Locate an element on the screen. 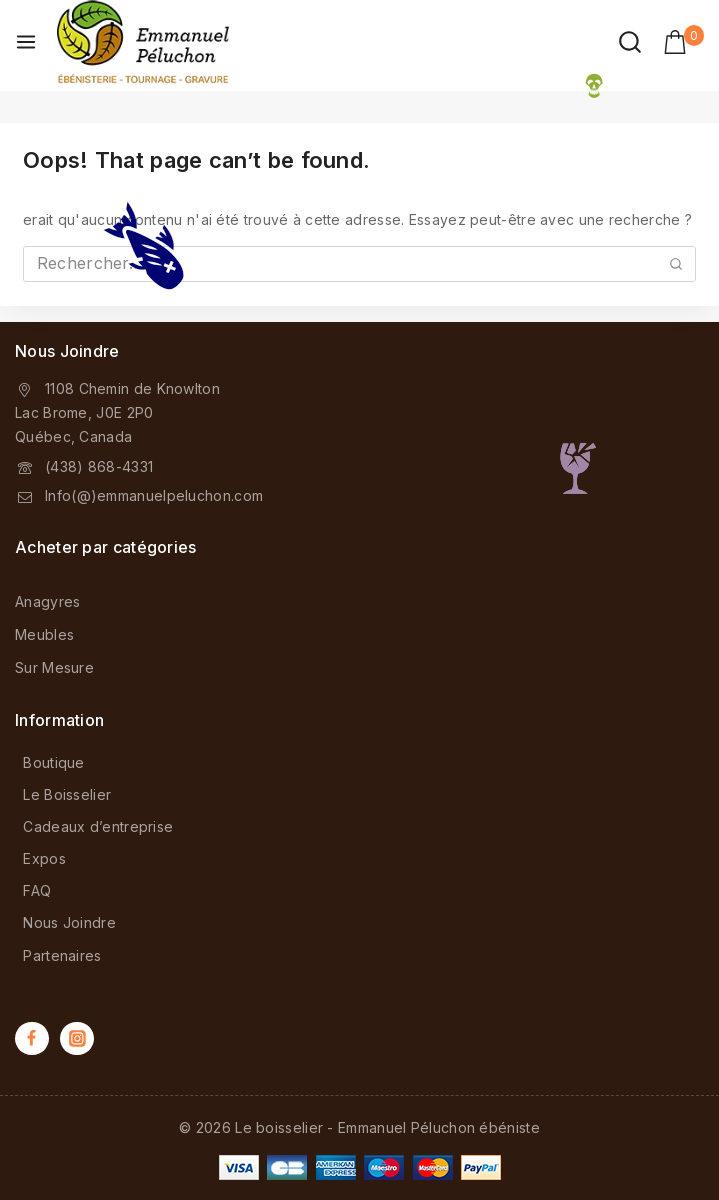 This screenshot has height=1200, width=719. dark humor or comedy category in a game is located at coordinates (594, 86).